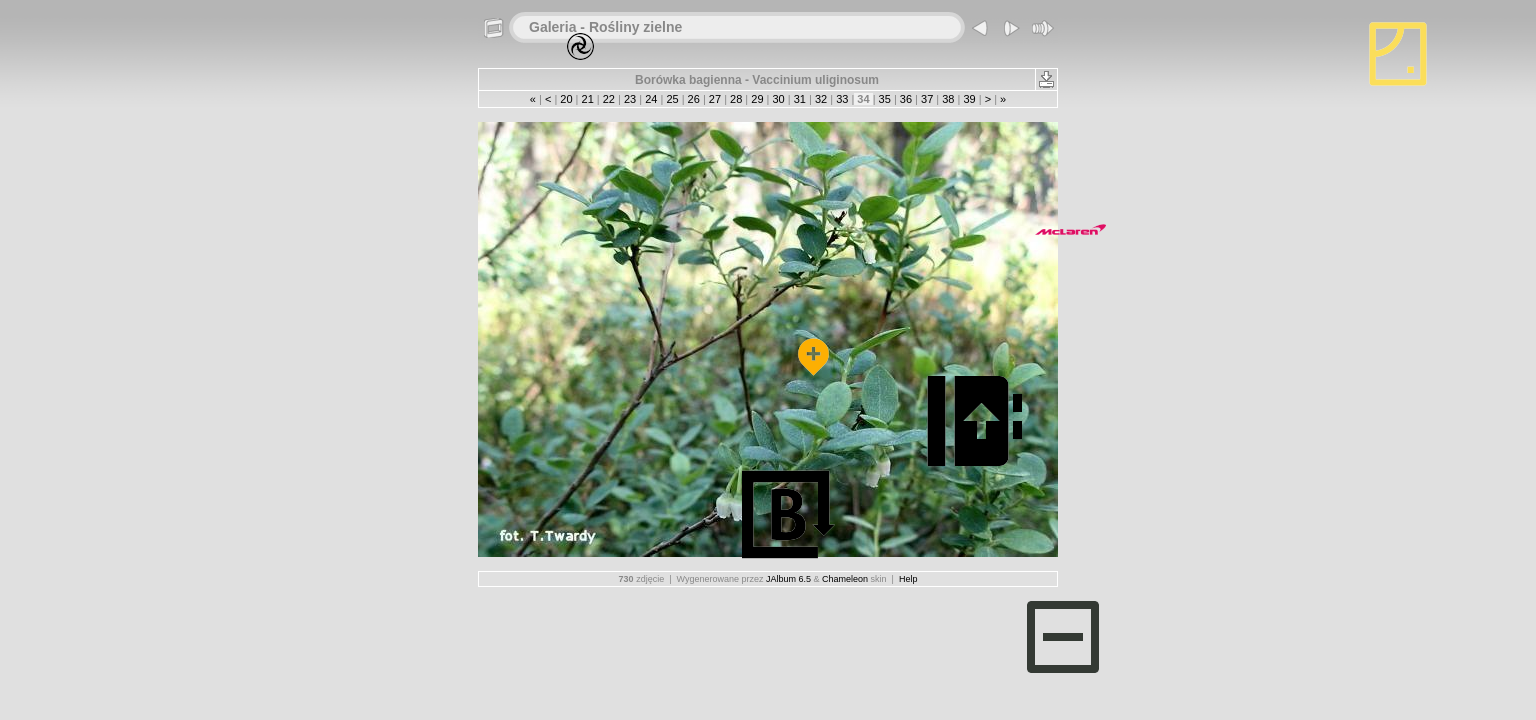 The width and height of the screenshot is (1536, 720). I want to click on upload contacts from your address book, so click(968, 421).